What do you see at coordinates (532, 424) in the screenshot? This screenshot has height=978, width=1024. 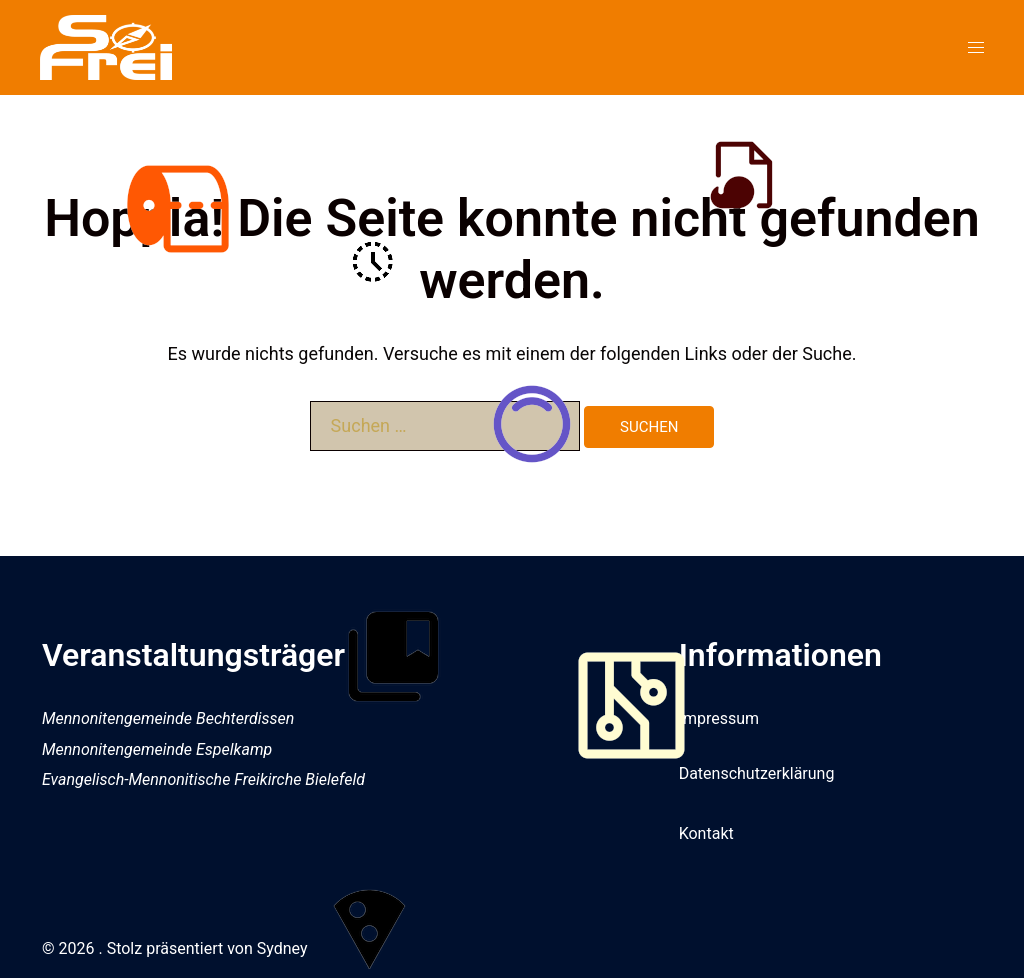 I see `apply inner shadow effect to top edge` at bounding box center [532, 424].